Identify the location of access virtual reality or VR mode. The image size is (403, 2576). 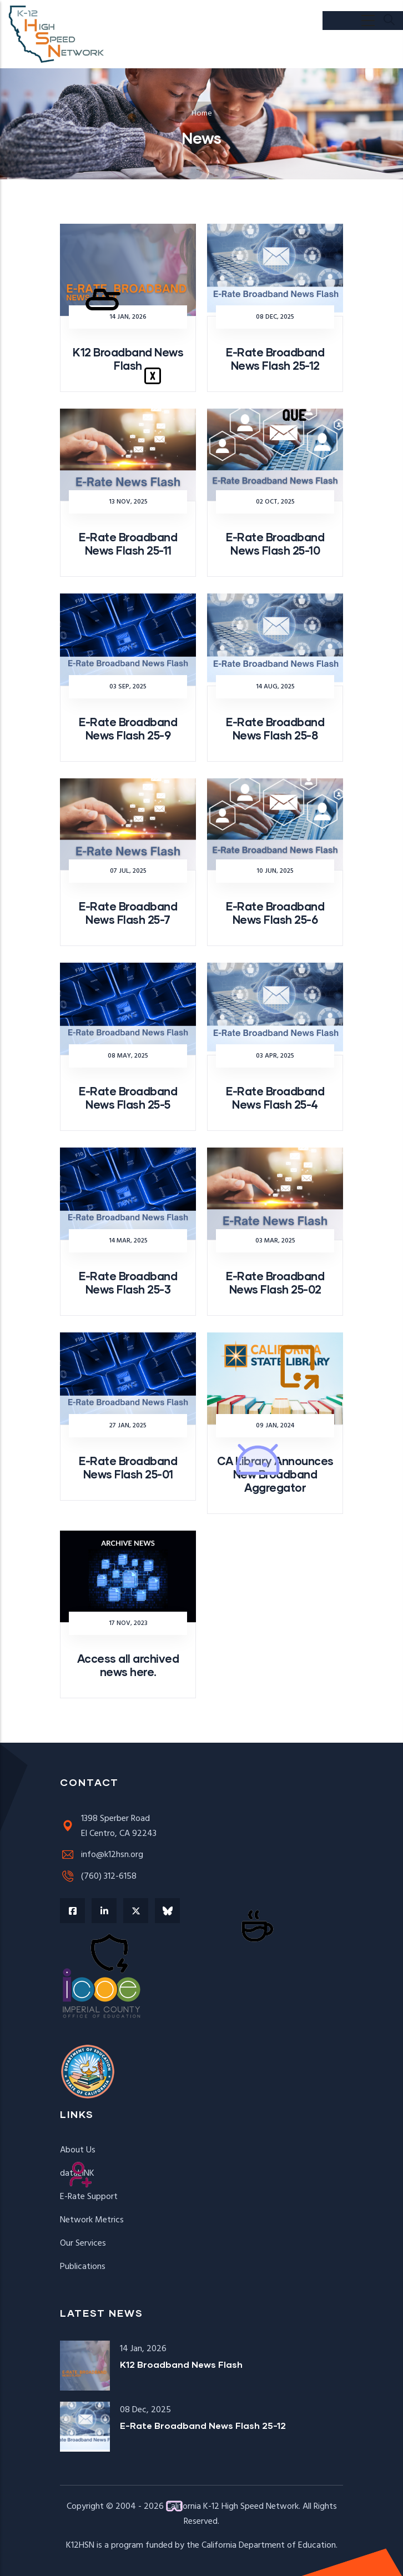
(174, 2506).